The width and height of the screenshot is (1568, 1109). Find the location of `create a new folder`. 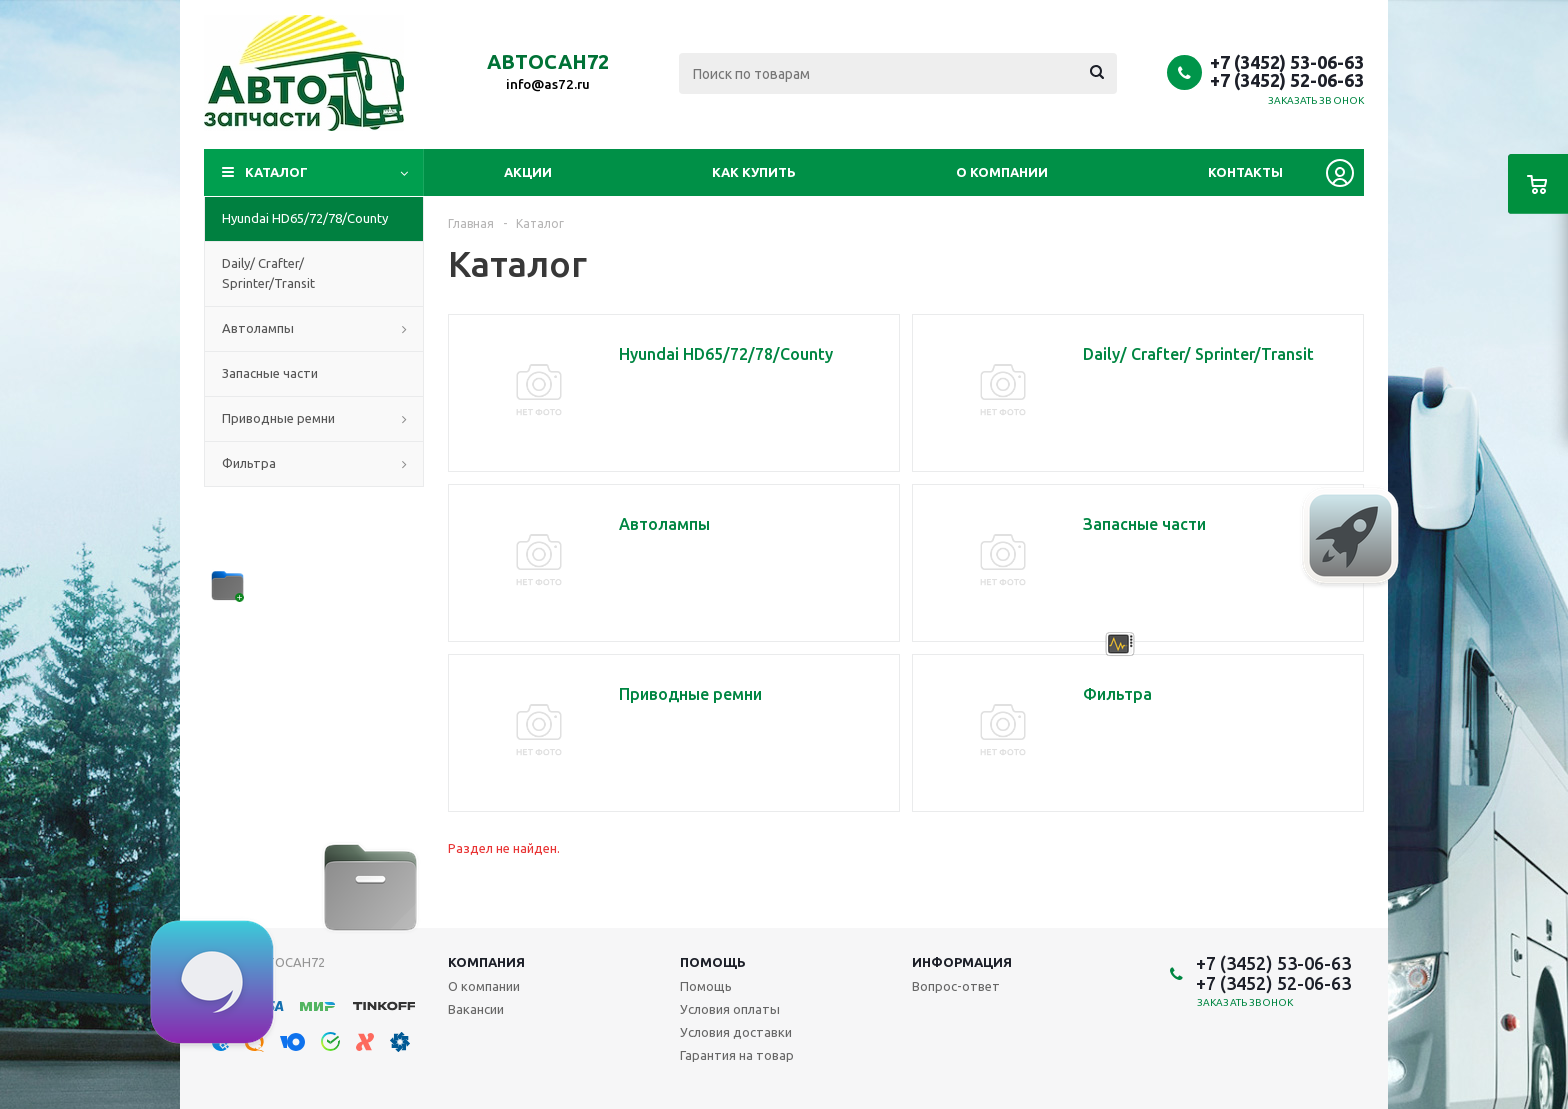

create a new folder is located at coordinates (227, 585).